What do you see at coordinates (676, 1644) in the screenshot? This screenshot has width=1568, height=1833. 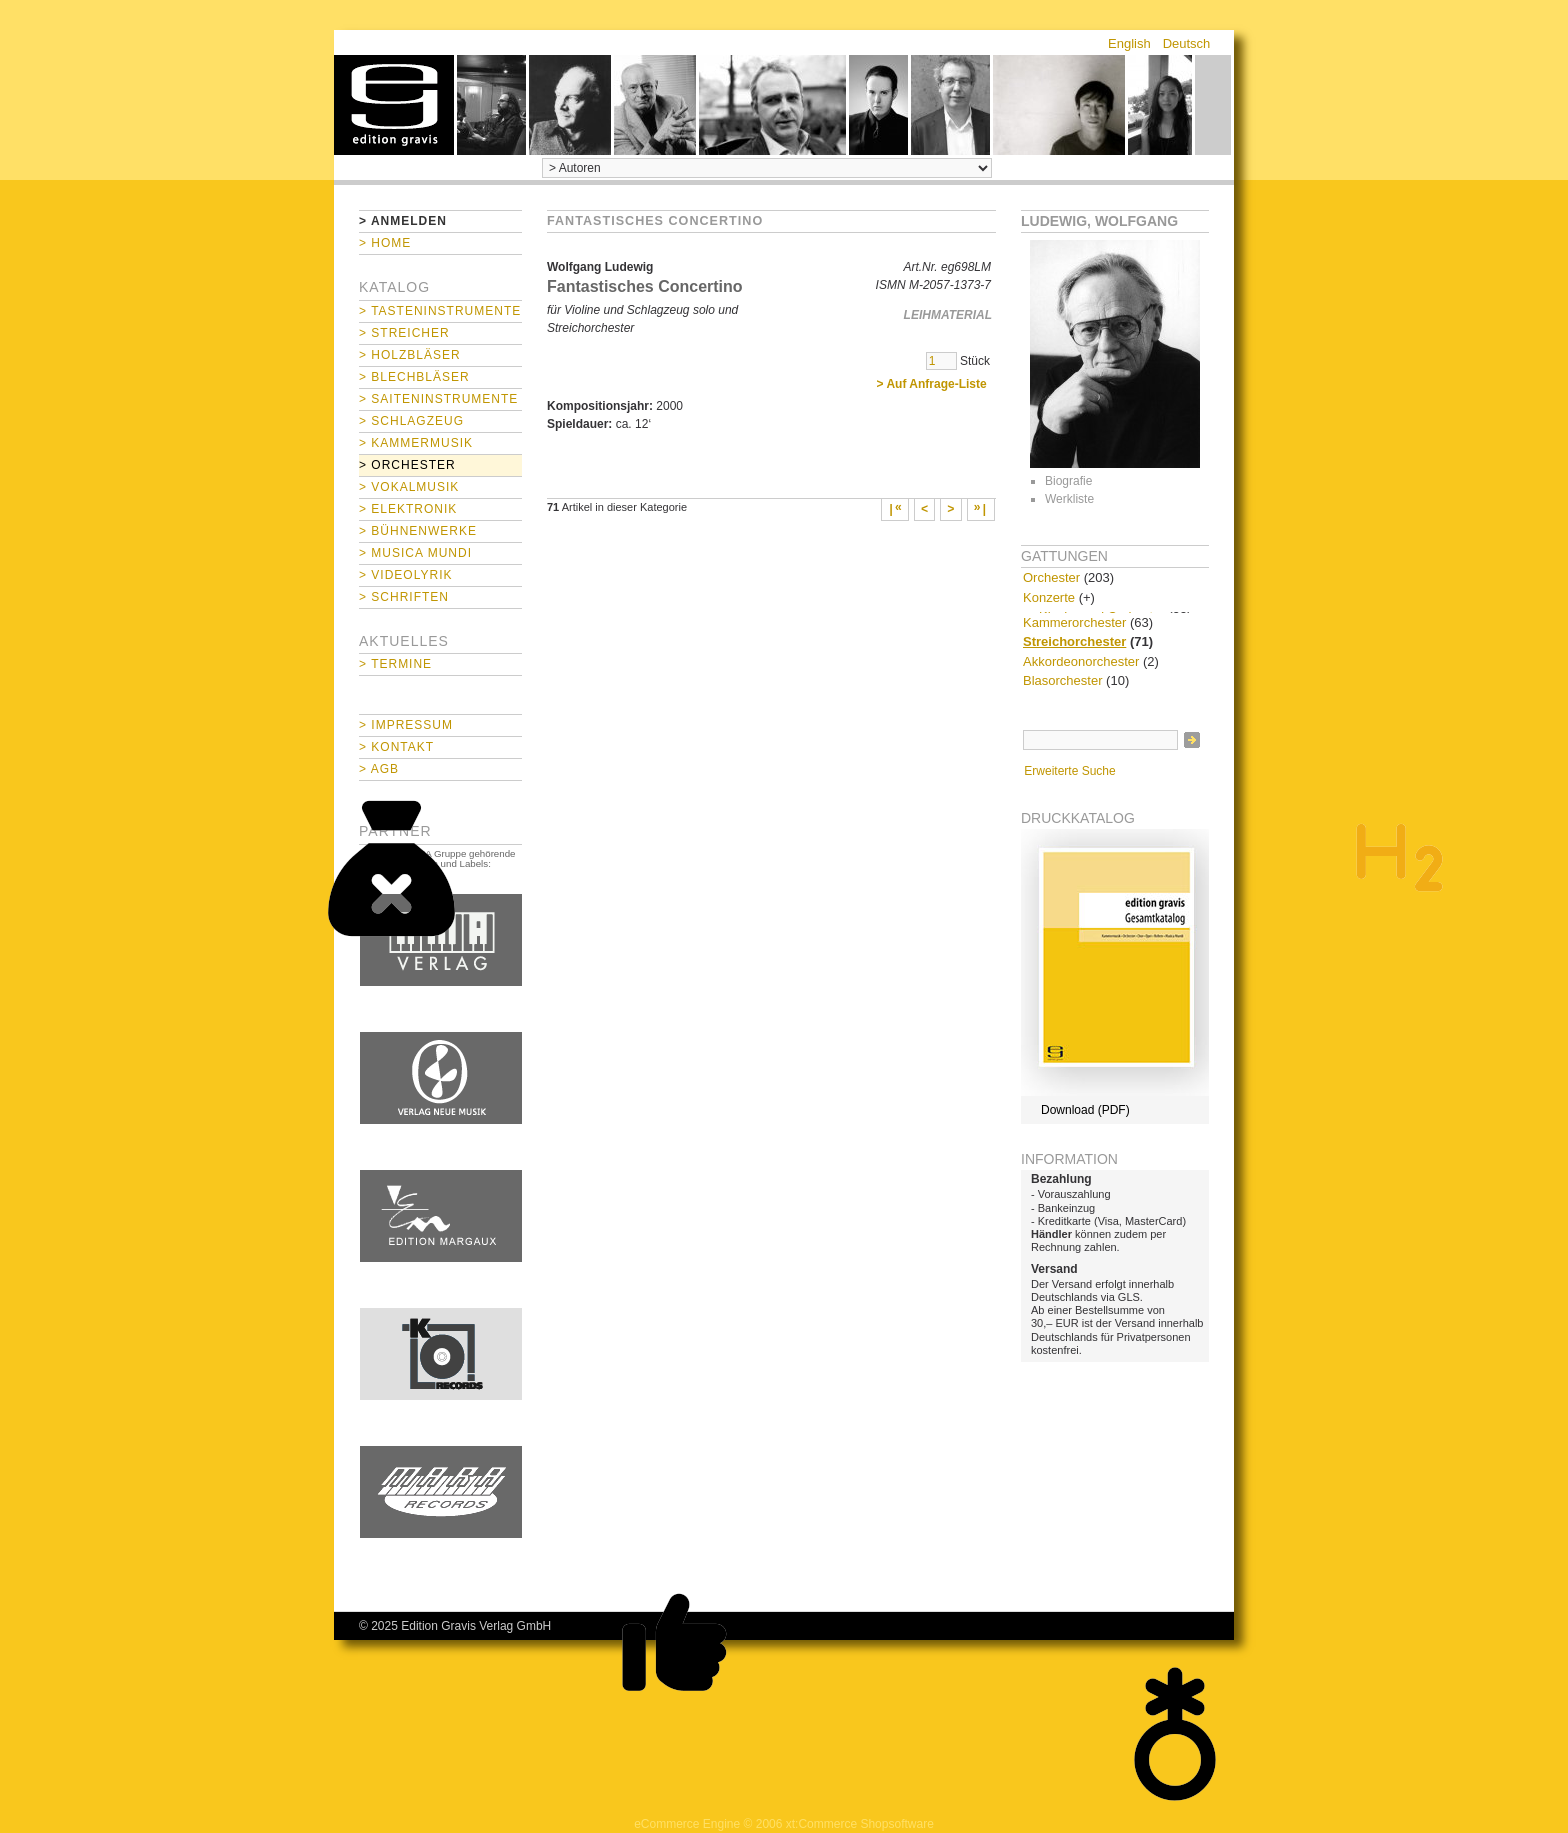 I see `like or upvote content` at bounding box center [676, 1644].